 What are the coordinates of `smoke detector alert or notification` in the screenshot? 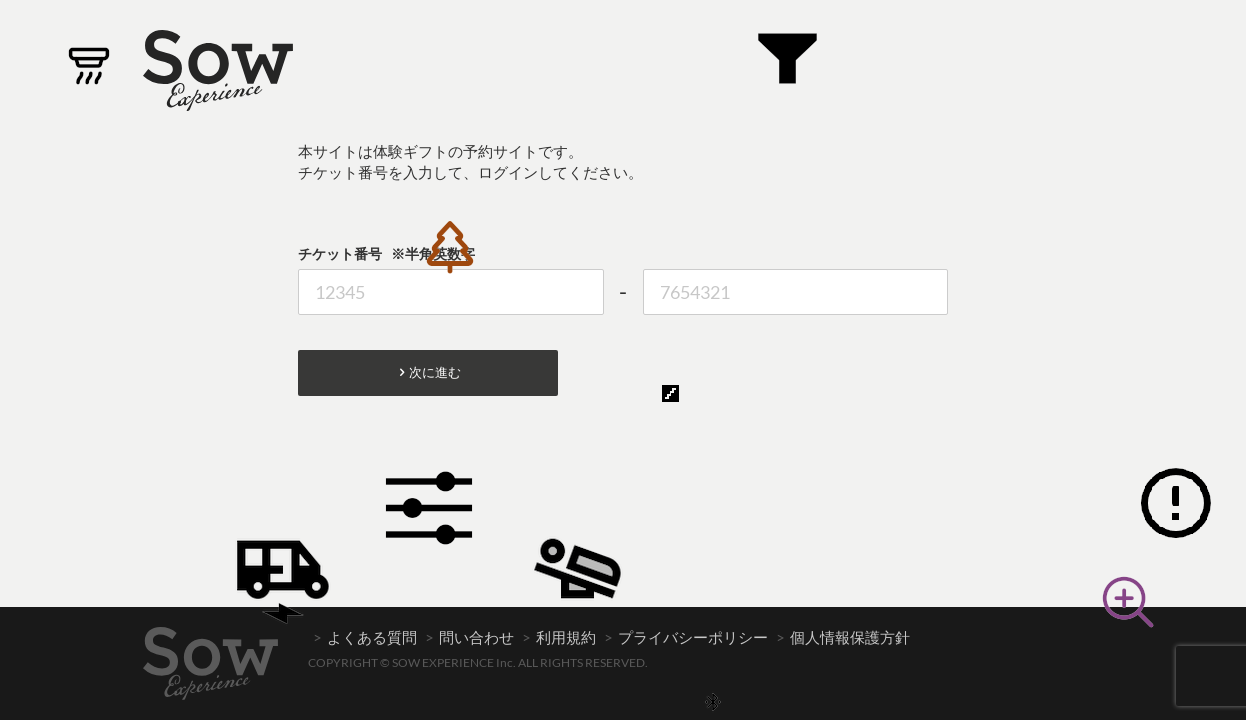 It's located at (89, 66).